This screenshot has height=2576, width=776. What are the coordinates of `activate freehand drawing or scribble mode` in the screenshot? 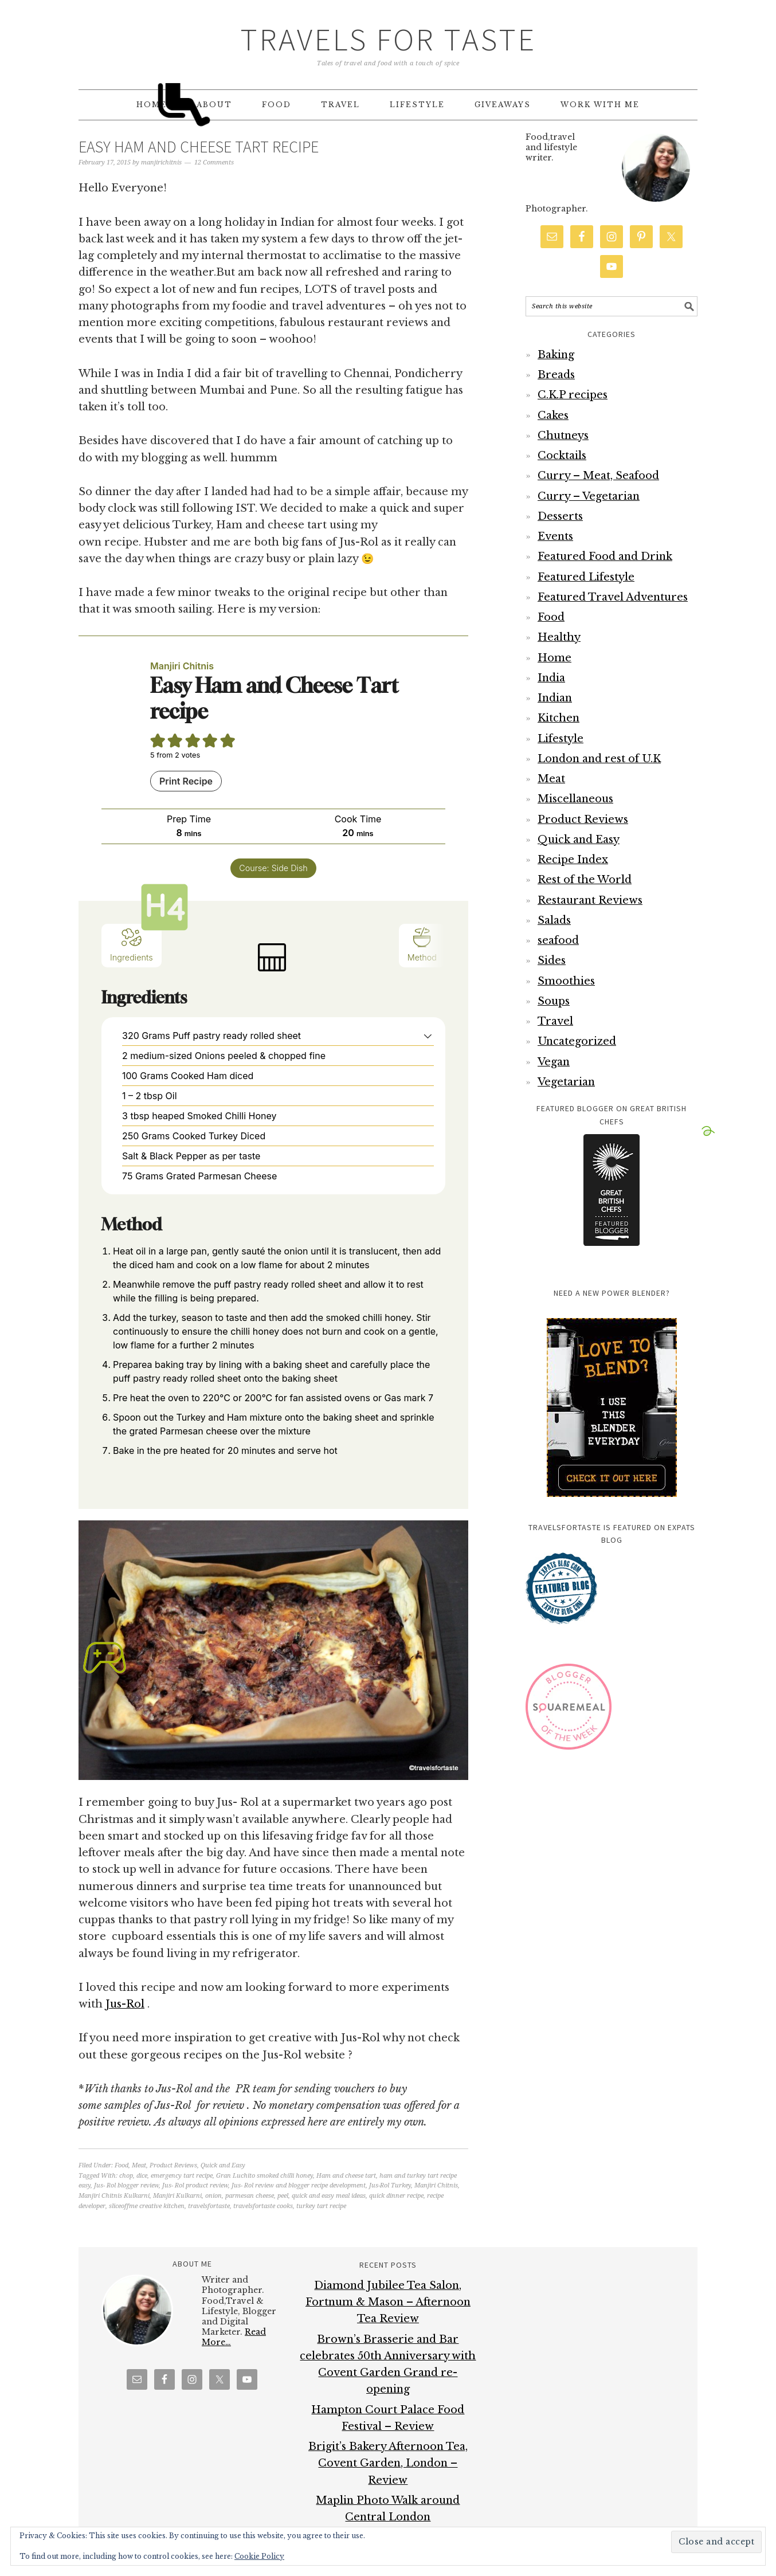 It's located at (707, 1131).